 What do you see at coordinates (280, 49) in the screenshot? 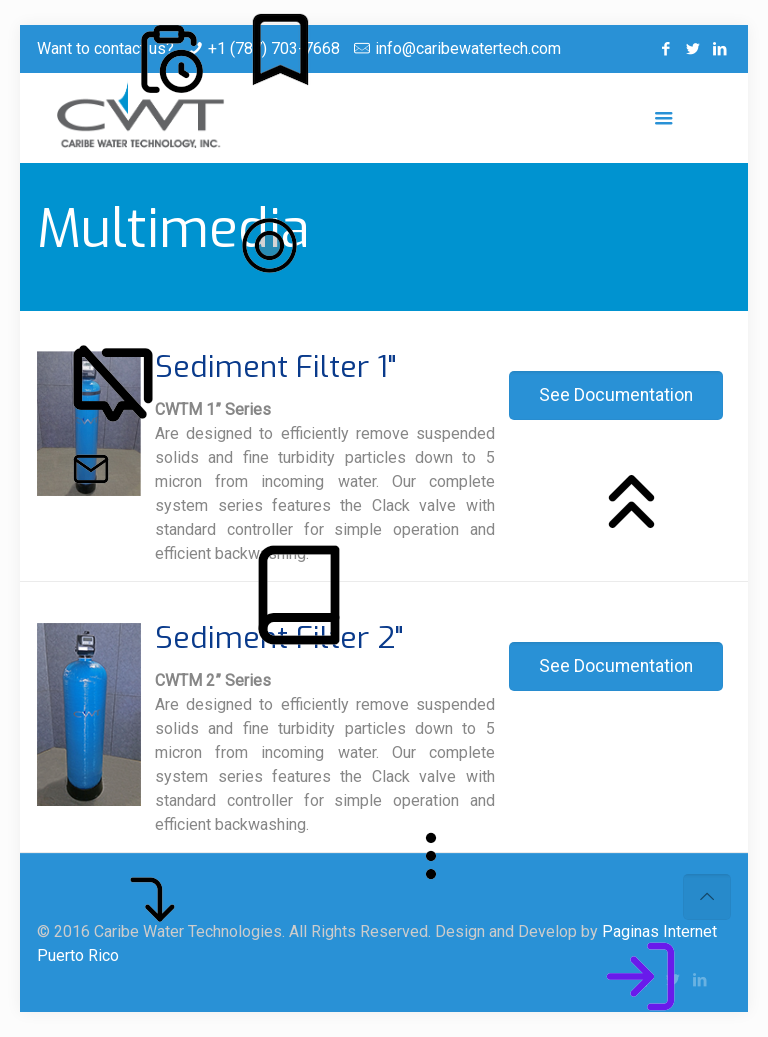
I see `bookmark this item` at bounding box center [280, 49].